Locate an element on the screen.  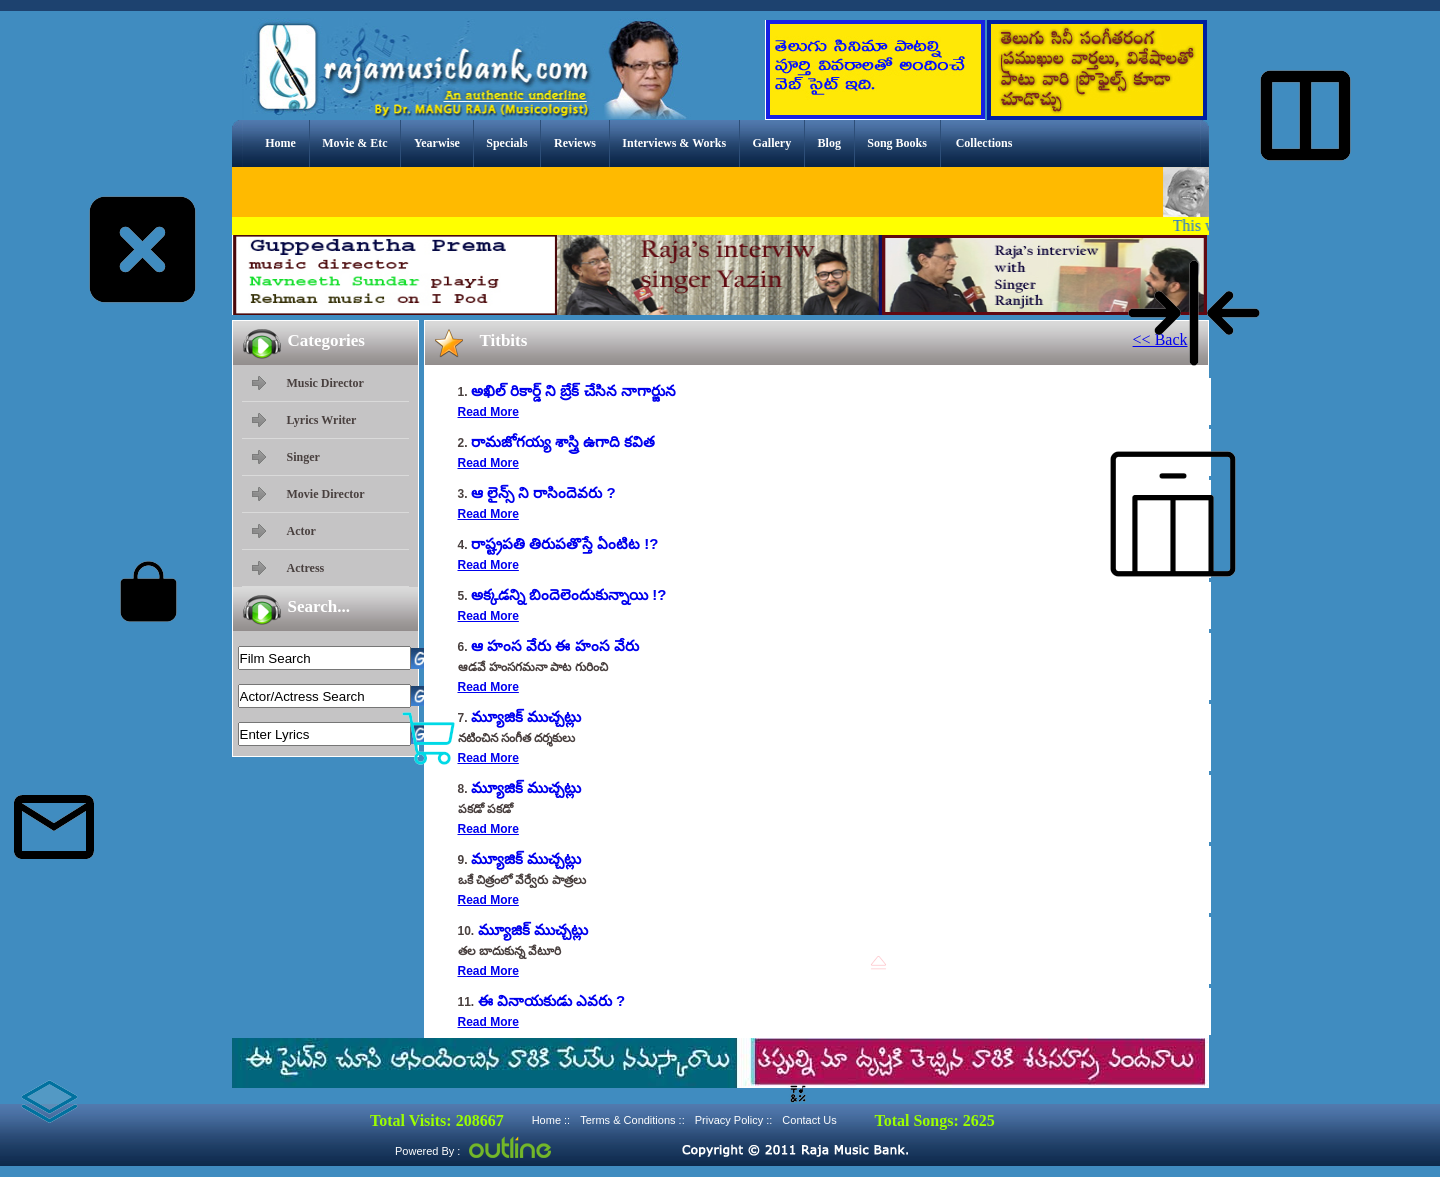
view layered content or stacked items is located at coordinates (49, 1102).